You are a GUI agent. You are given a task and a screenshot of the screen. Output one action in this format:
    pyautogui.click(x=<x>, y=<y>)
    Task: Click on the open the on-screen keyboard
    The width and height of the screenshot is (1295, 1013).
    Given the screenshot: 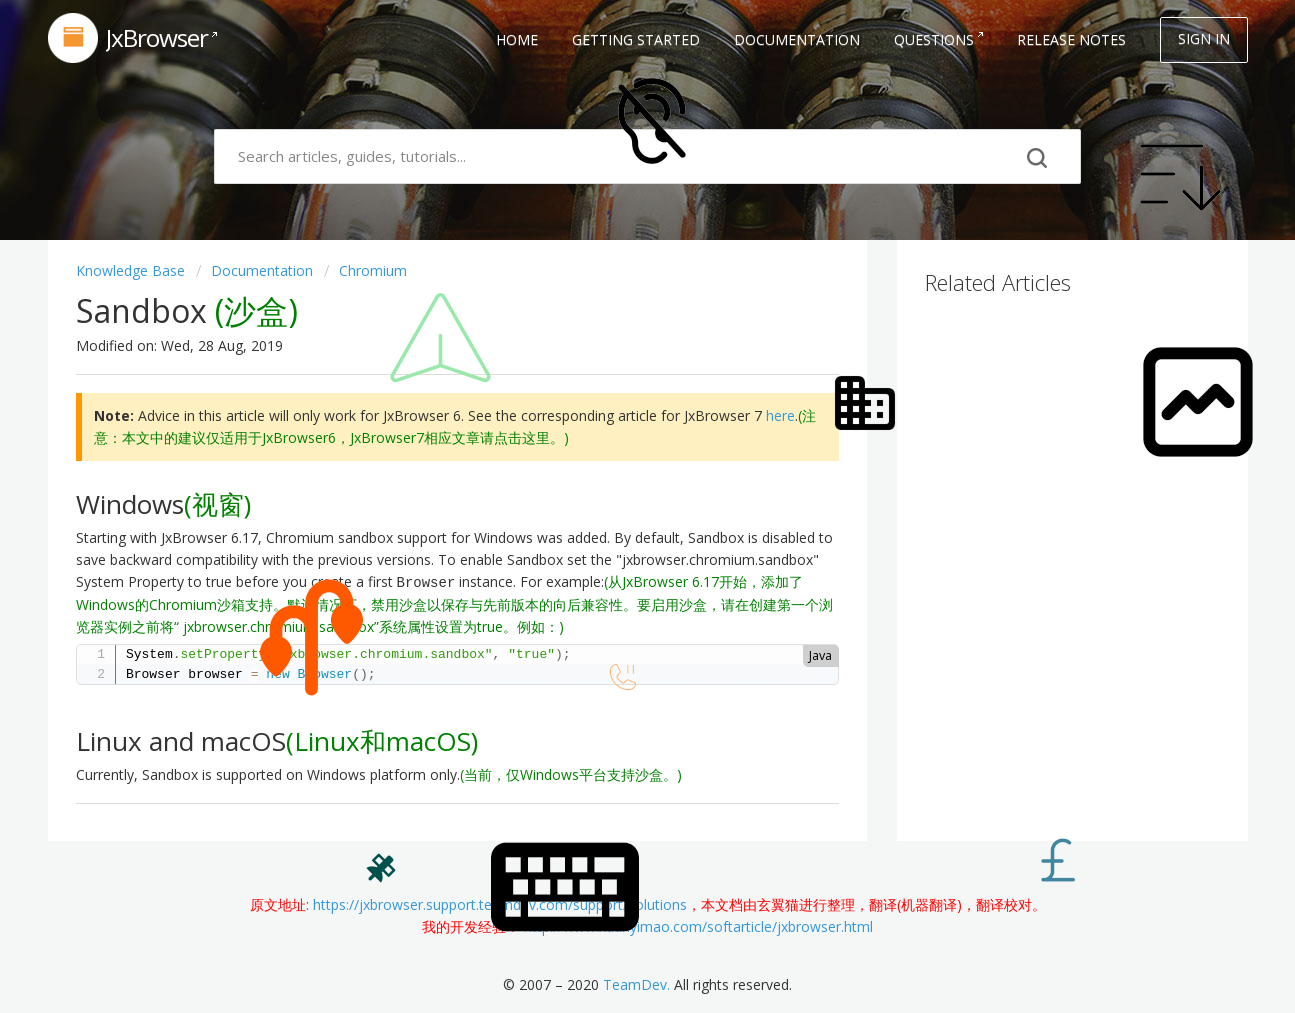 What is the action you would take?
    pyautogui.click(x=565, y=887)
    